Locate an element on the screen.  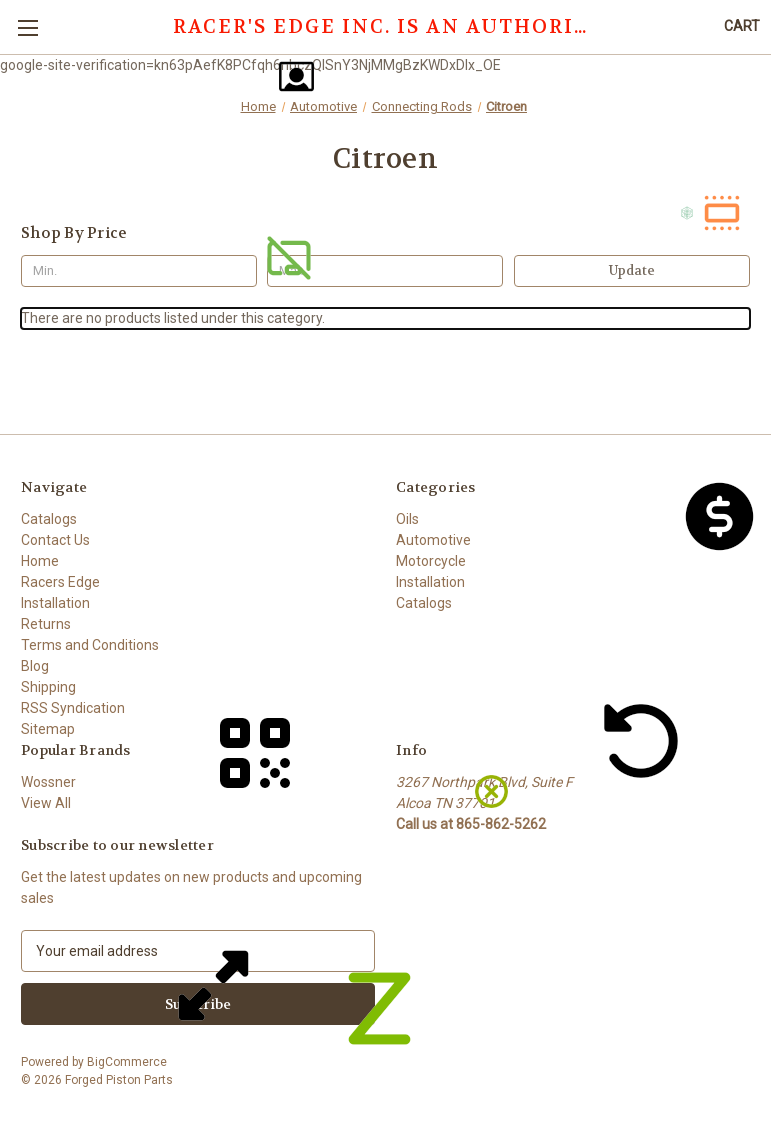
expand to fullscreen mode is located at coordinates (213, 985).